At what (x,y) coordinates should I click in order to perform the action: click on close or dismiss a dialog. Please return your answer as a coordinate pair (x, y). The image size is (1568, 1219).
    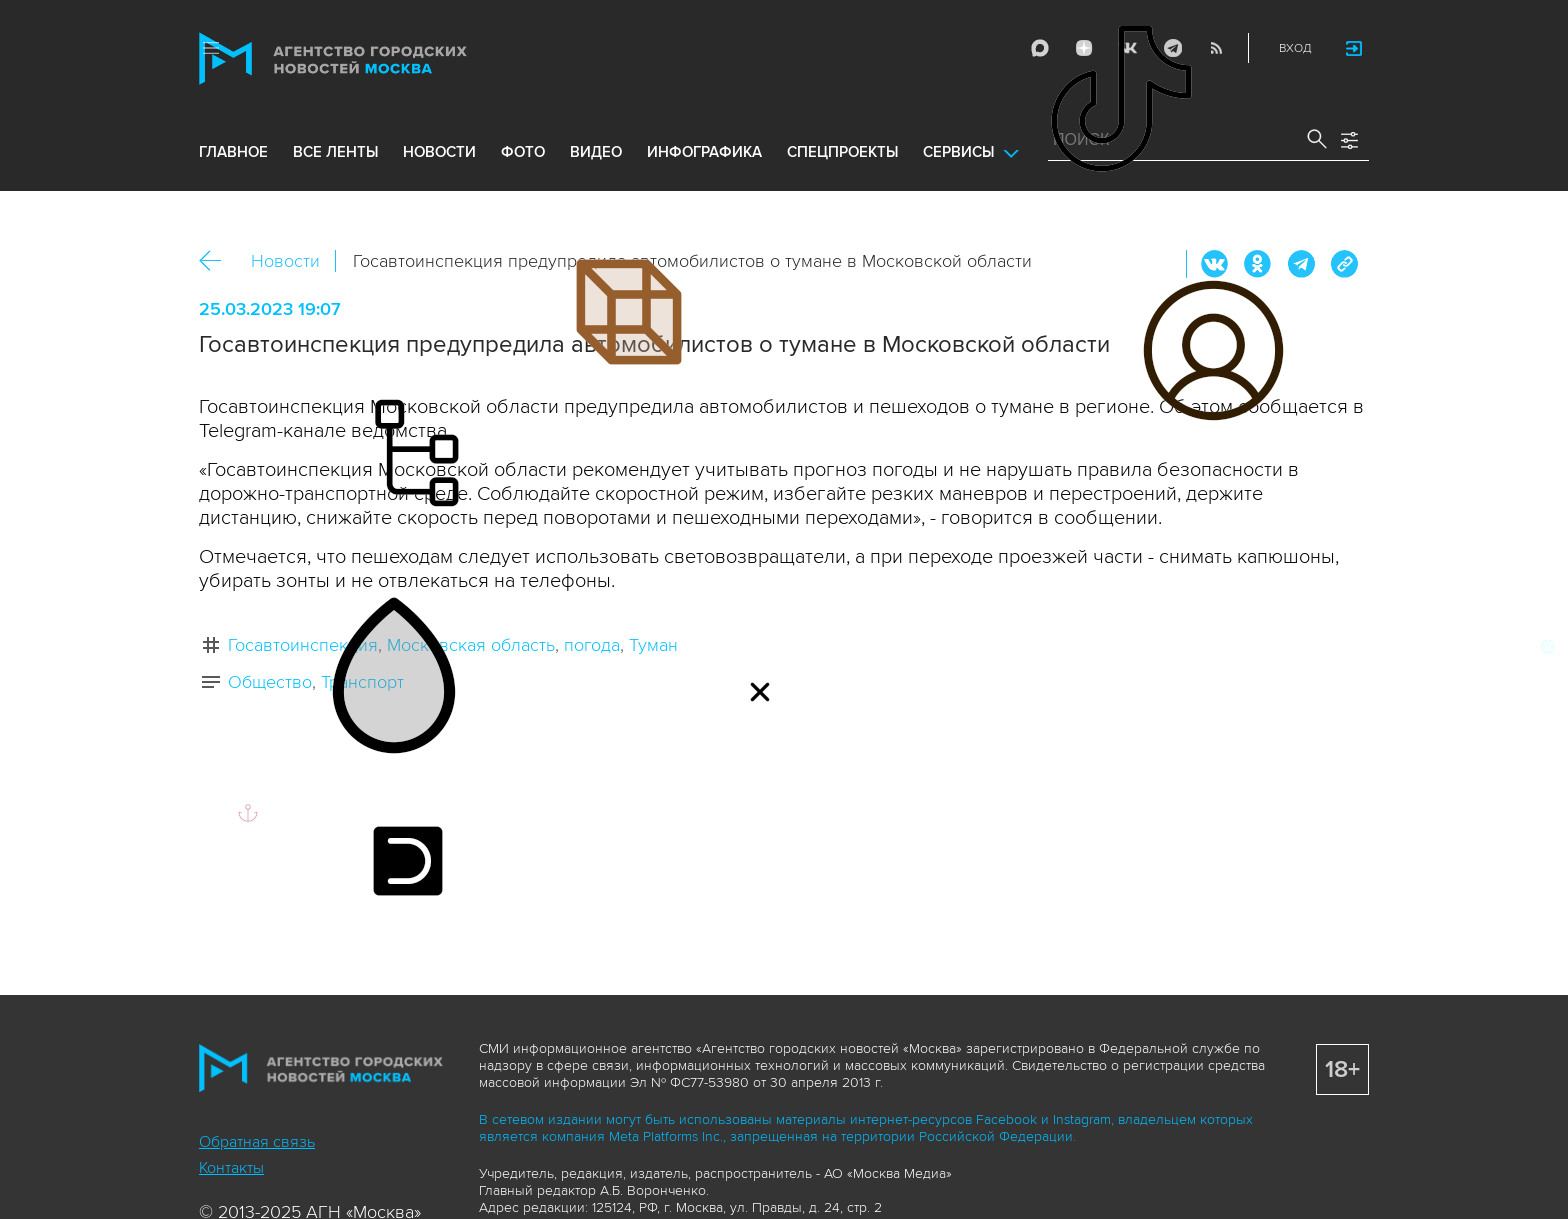
    Looking at the image, I should click on (760, 692).